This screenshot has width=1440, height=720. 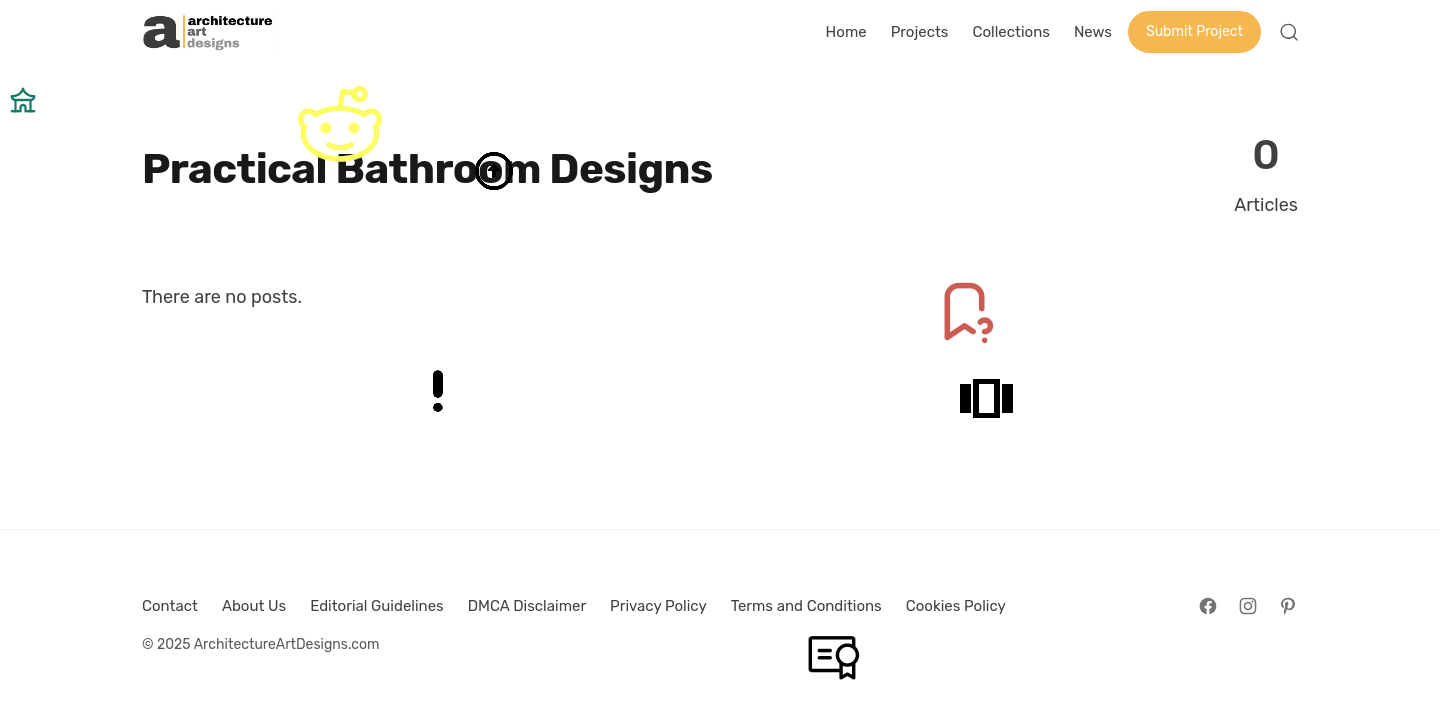 I want to click on access bookmark help or FAQ, so click(x=964, y=311).